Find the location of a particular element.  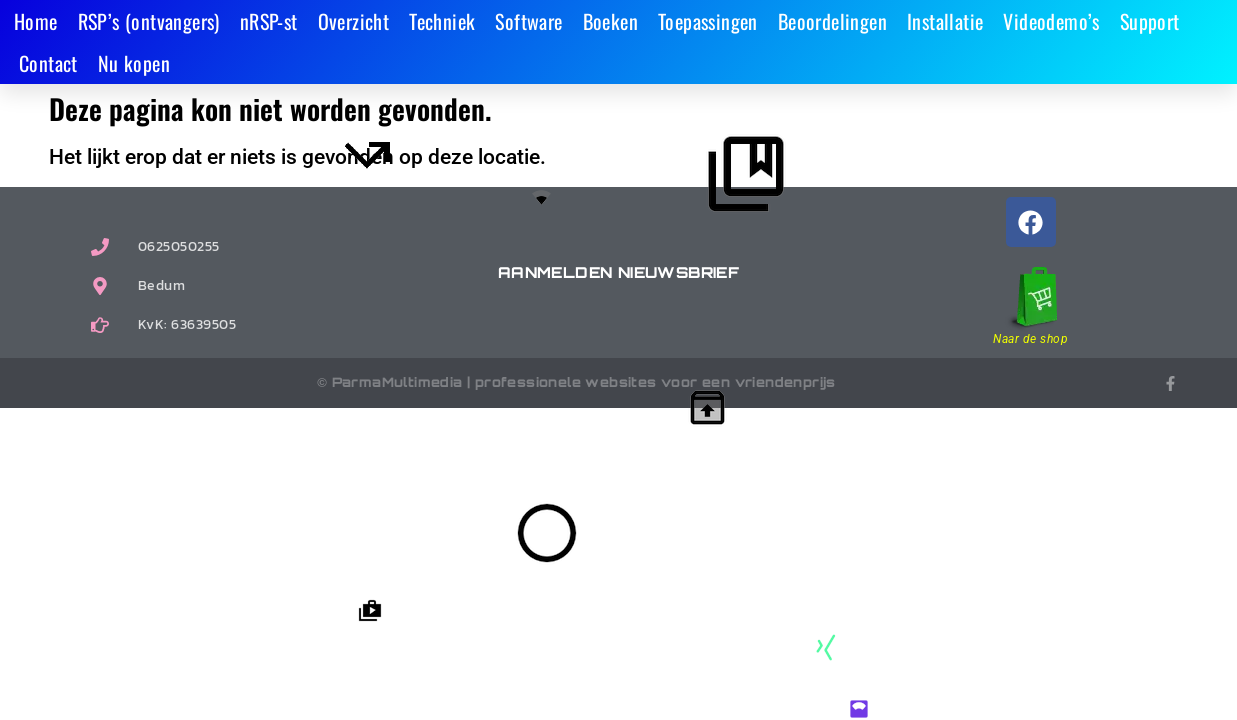

indicates an unselected or empty state is located at coordinates (547, 533).